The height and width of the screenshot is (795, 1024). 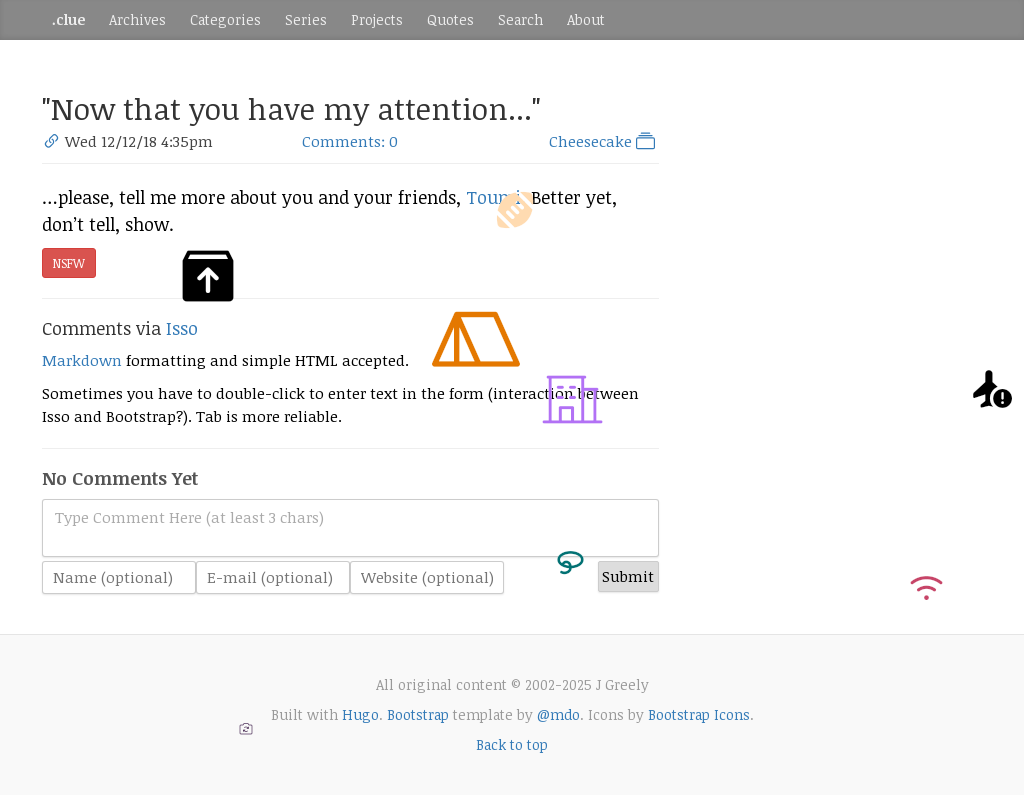 I want to click on freehand selection tool, so click(x=570, y=561).